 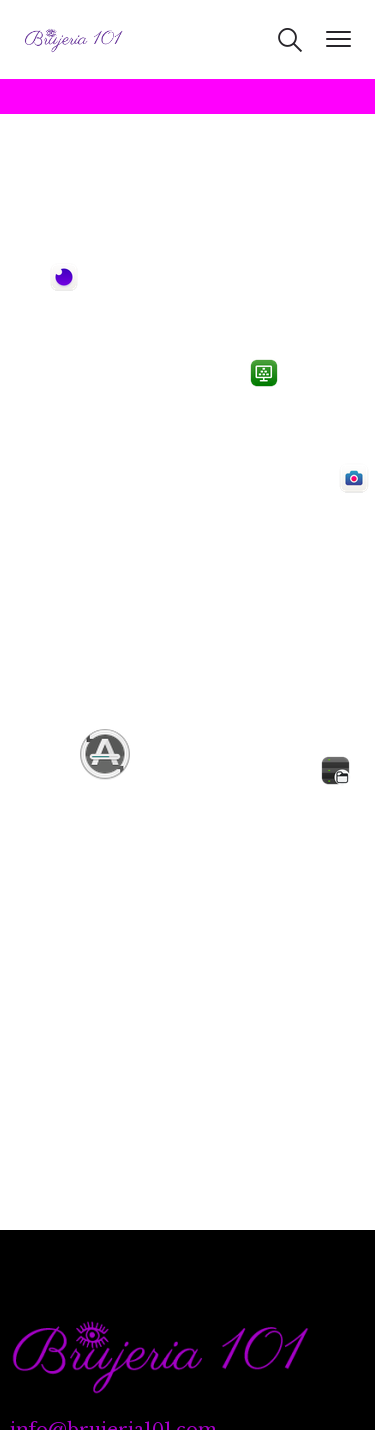 I want to click on launch VMware Horizon client for virtual desktop access, so click(x=264, y=373).